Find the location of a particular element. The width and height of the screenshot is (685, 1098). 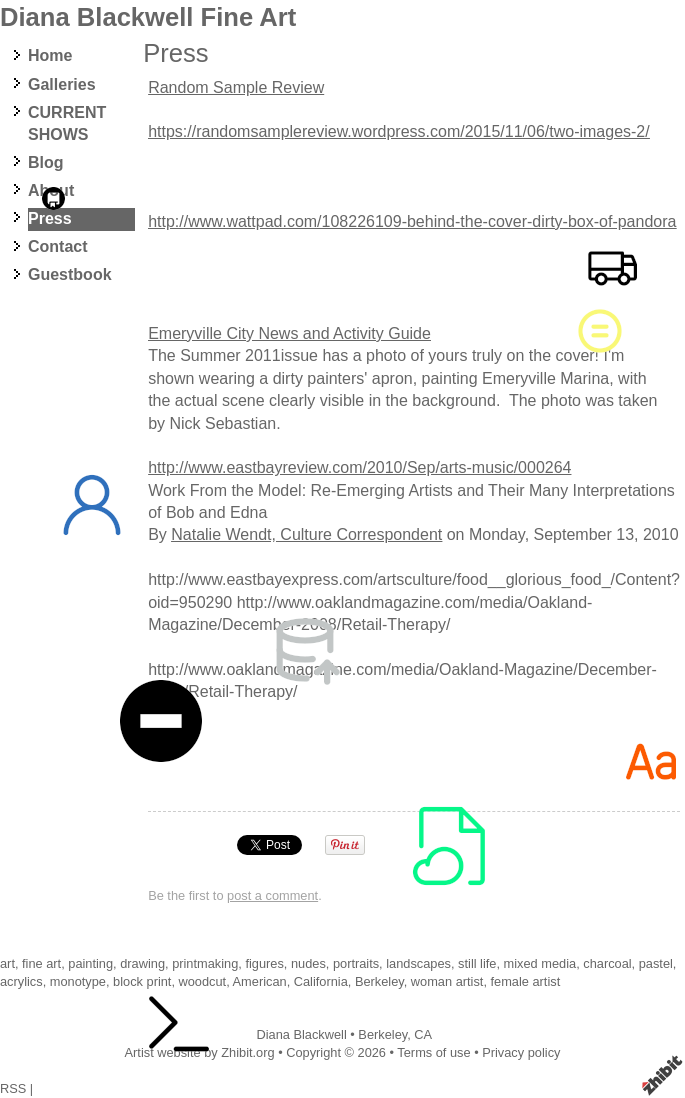

track your delivery status is located at coordinates (611, 266).